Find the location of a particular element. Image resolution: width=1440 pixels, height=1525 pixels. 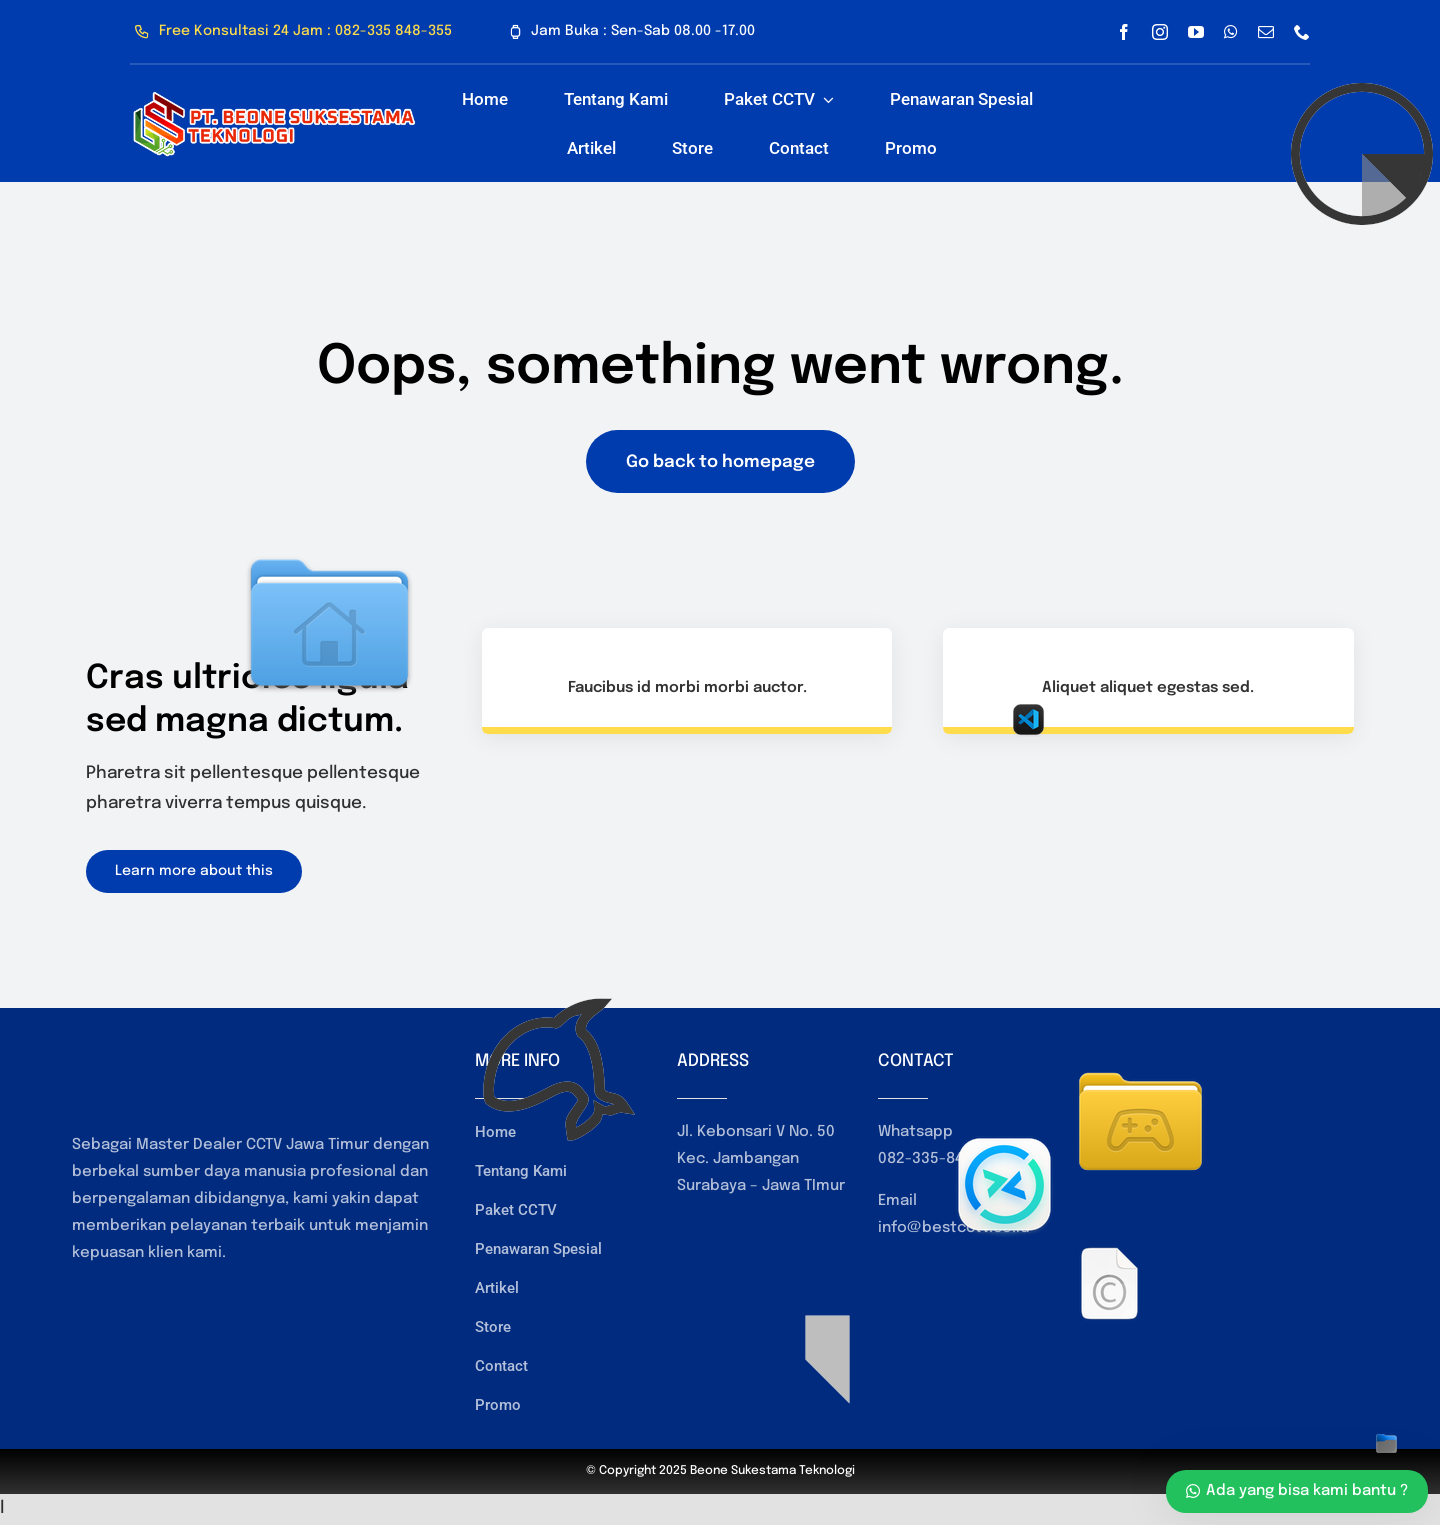

open your home folder is located at coordinates (329, 622).